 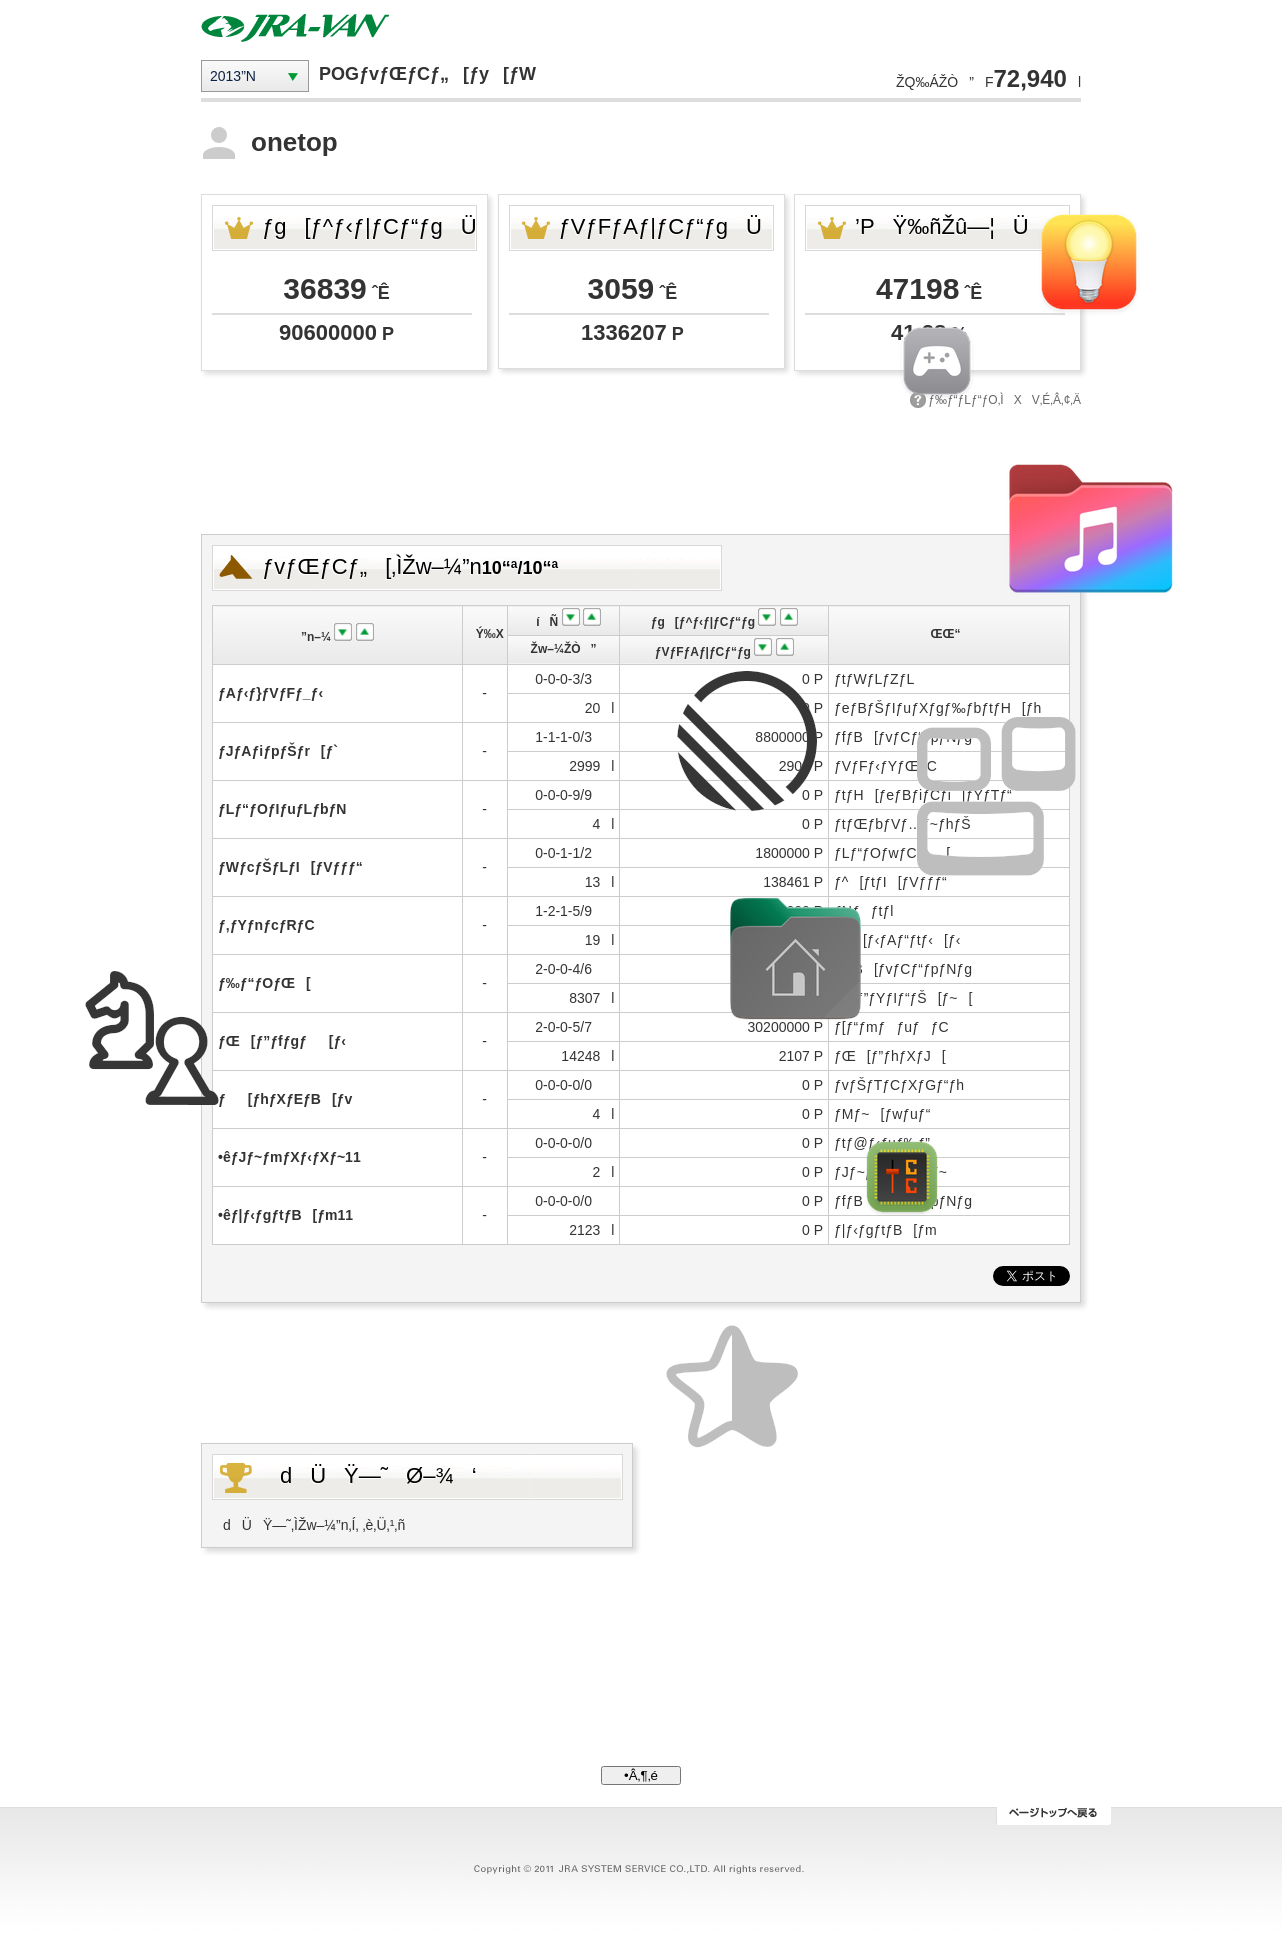 What do you see at coordinates (1090, 533) in the screenshot?
I see `open apple music folder` at bounding box center [1090, 533].